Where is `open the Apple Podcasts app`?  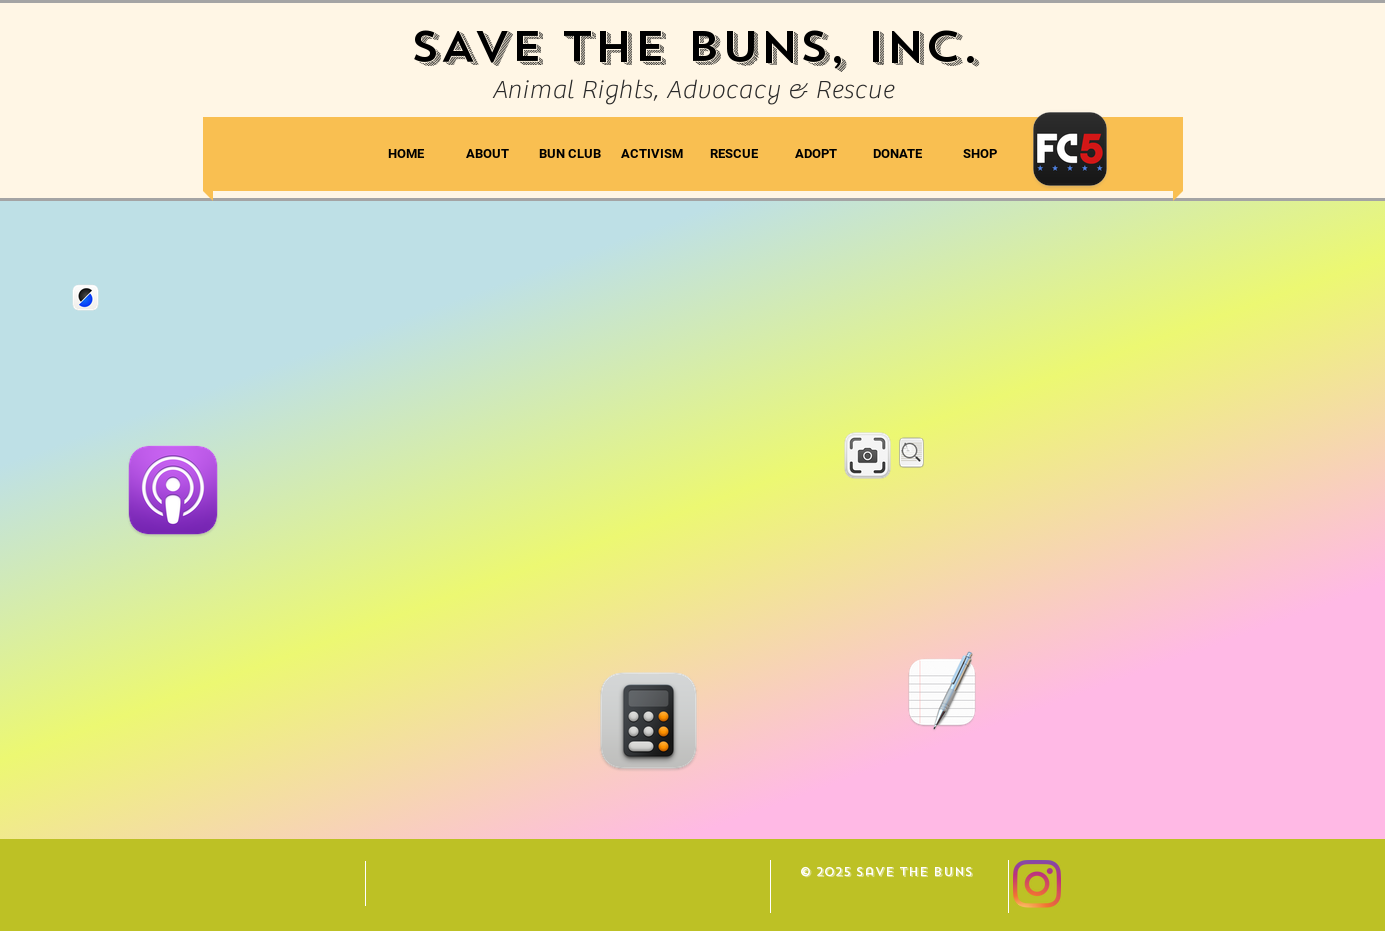
open the Apple Podcasts app is located at coordinates (173, 490).